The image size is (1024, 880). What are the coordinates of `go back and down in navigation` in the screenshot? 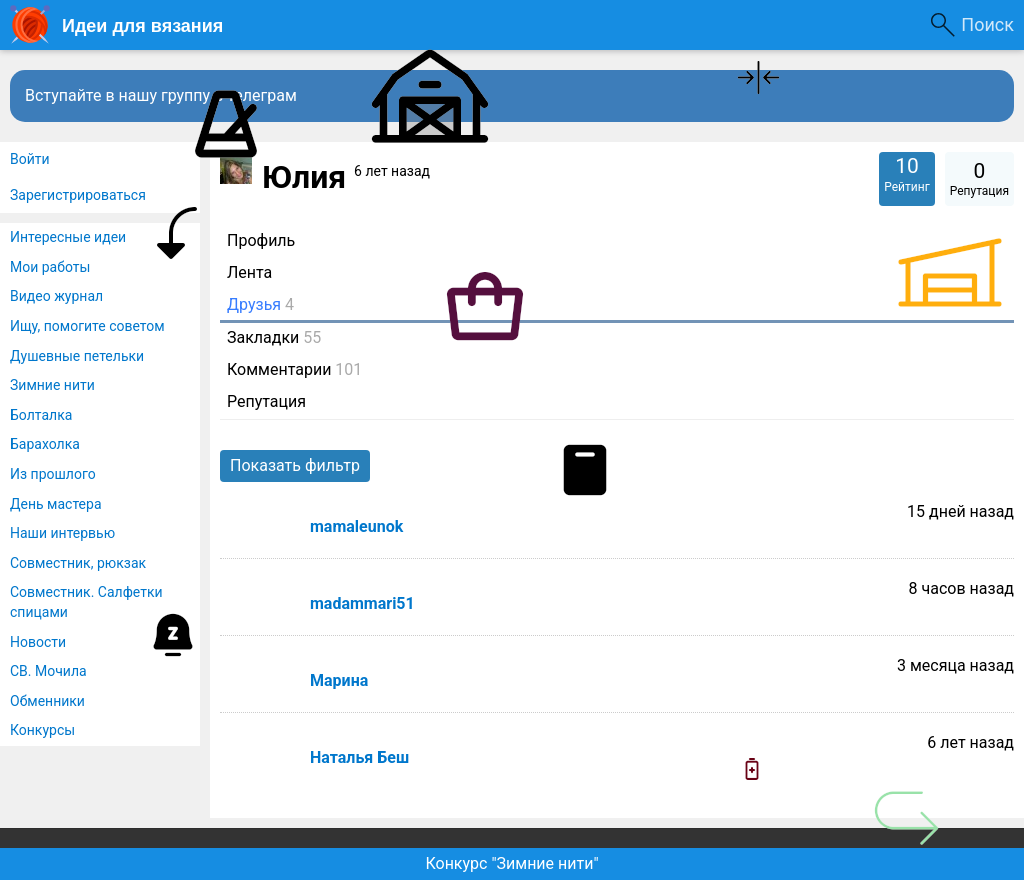 It's located at (177, 233).